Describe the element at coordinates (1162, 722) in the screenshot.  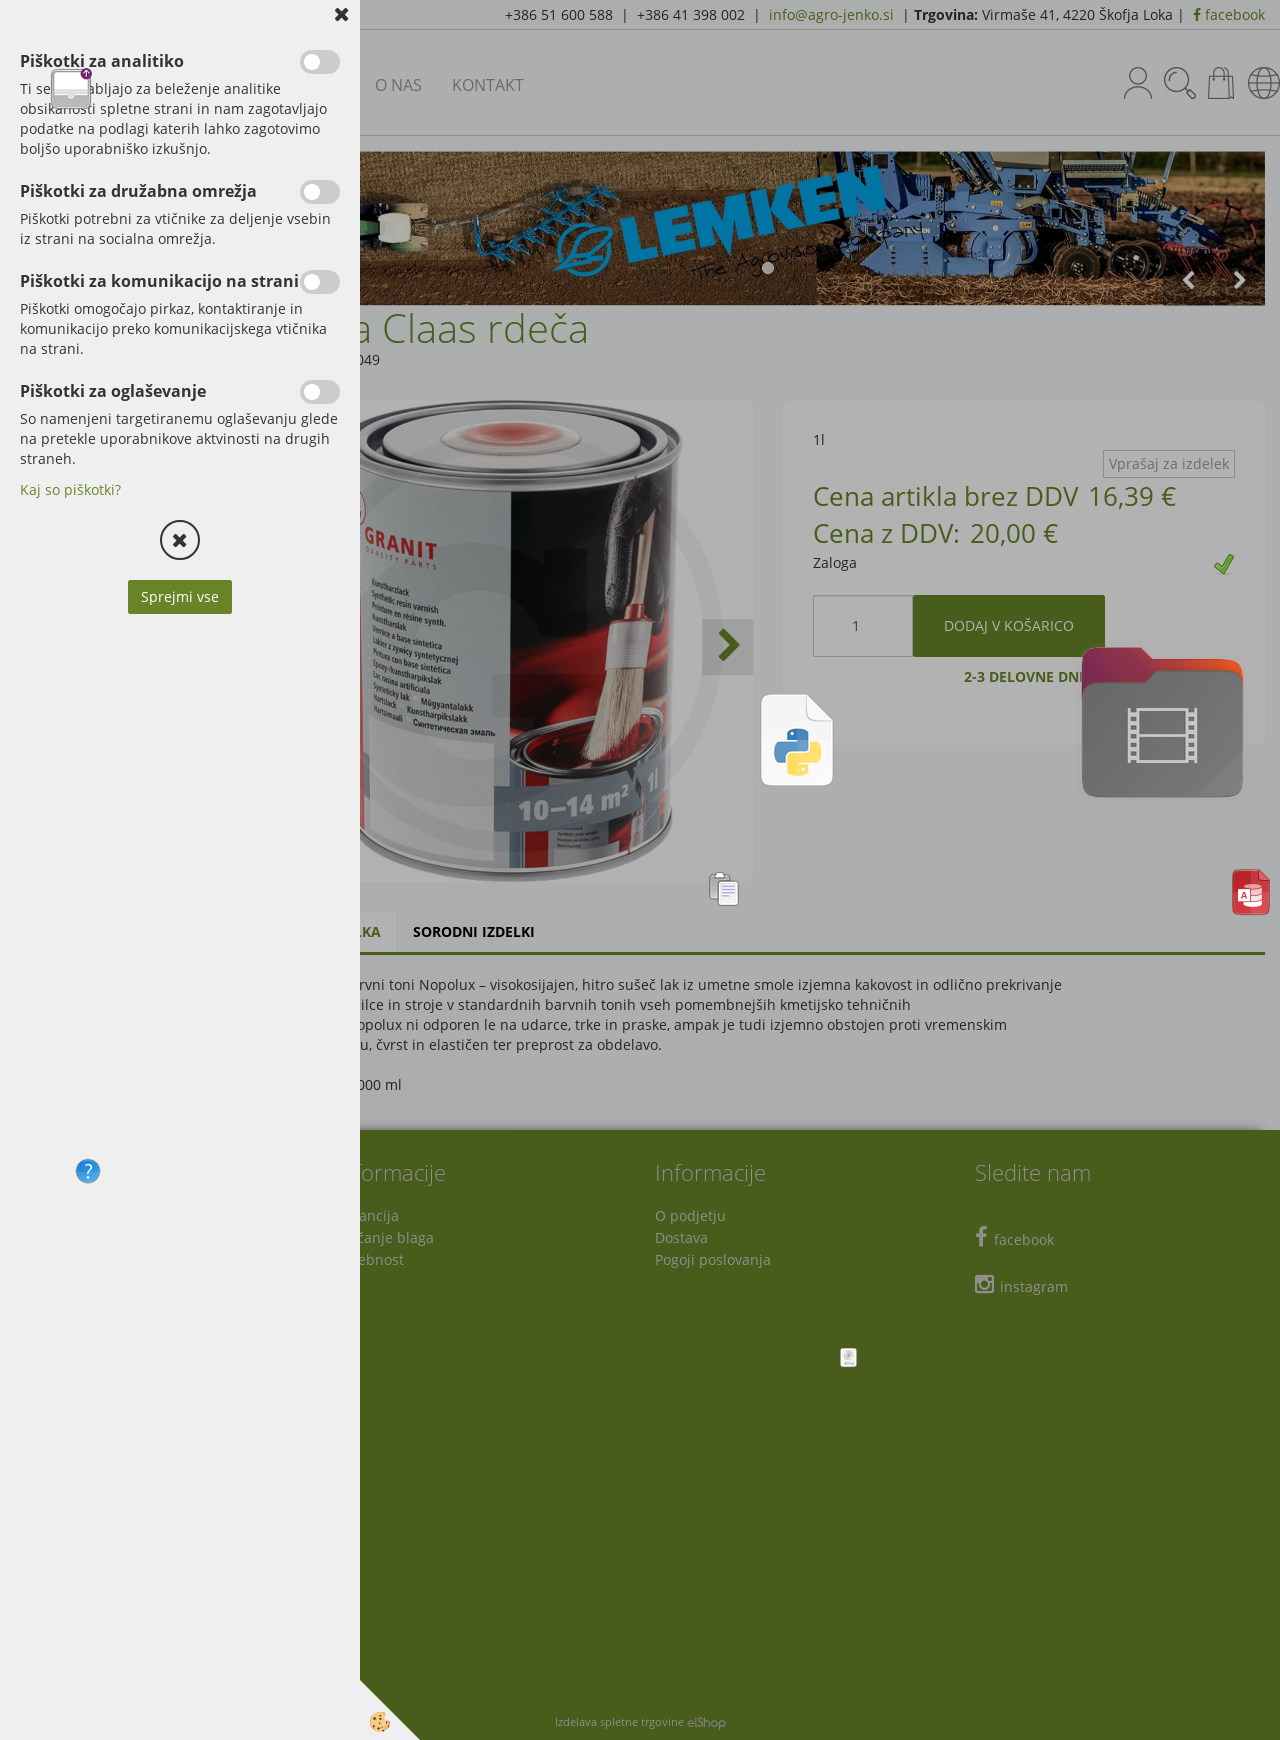
I see `open your videos folder` at that location.